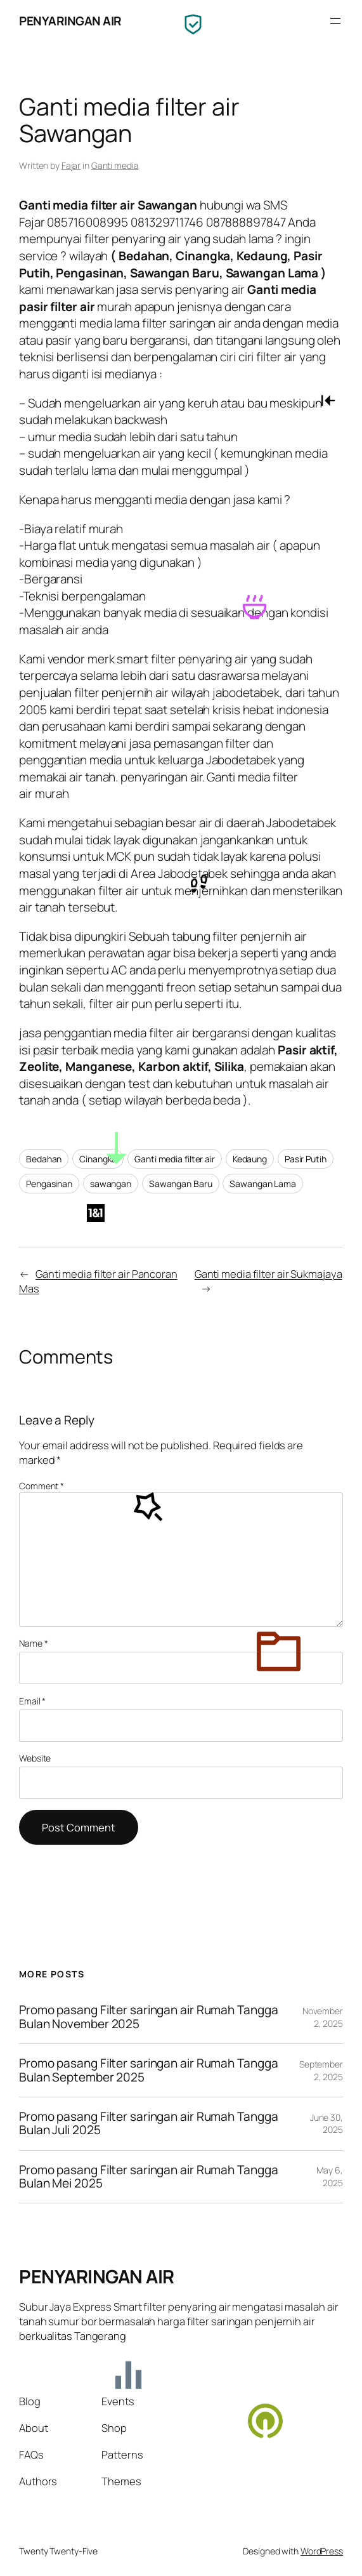  I want to click on collapse panel to the left, so click(328, 401).